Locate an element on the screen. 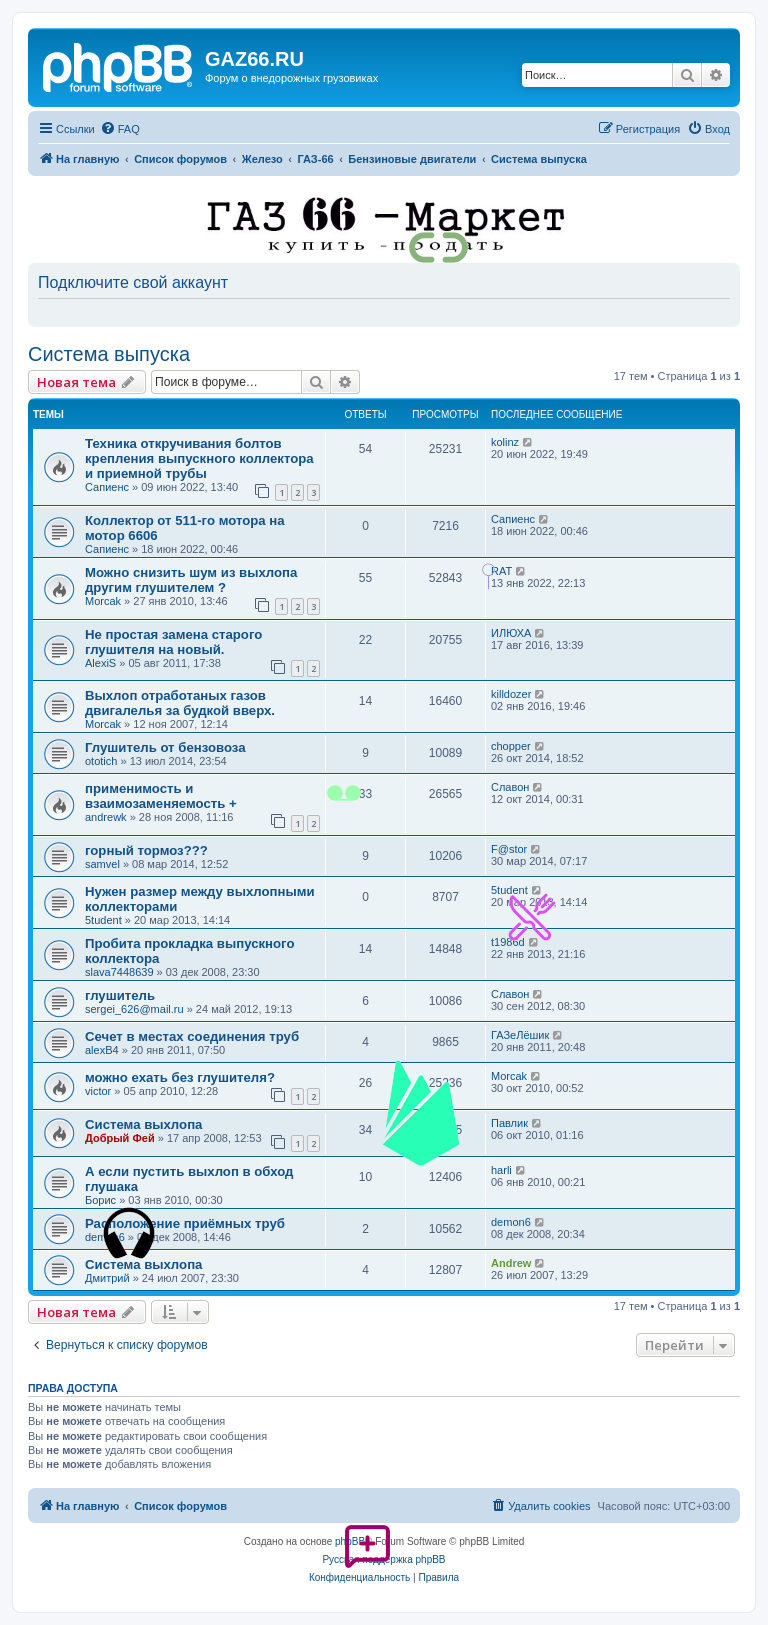 Image resolution: width=768 pixels, height=1625 pixels. indicates audio or video recording in progress is located at coordinates (344, 793).